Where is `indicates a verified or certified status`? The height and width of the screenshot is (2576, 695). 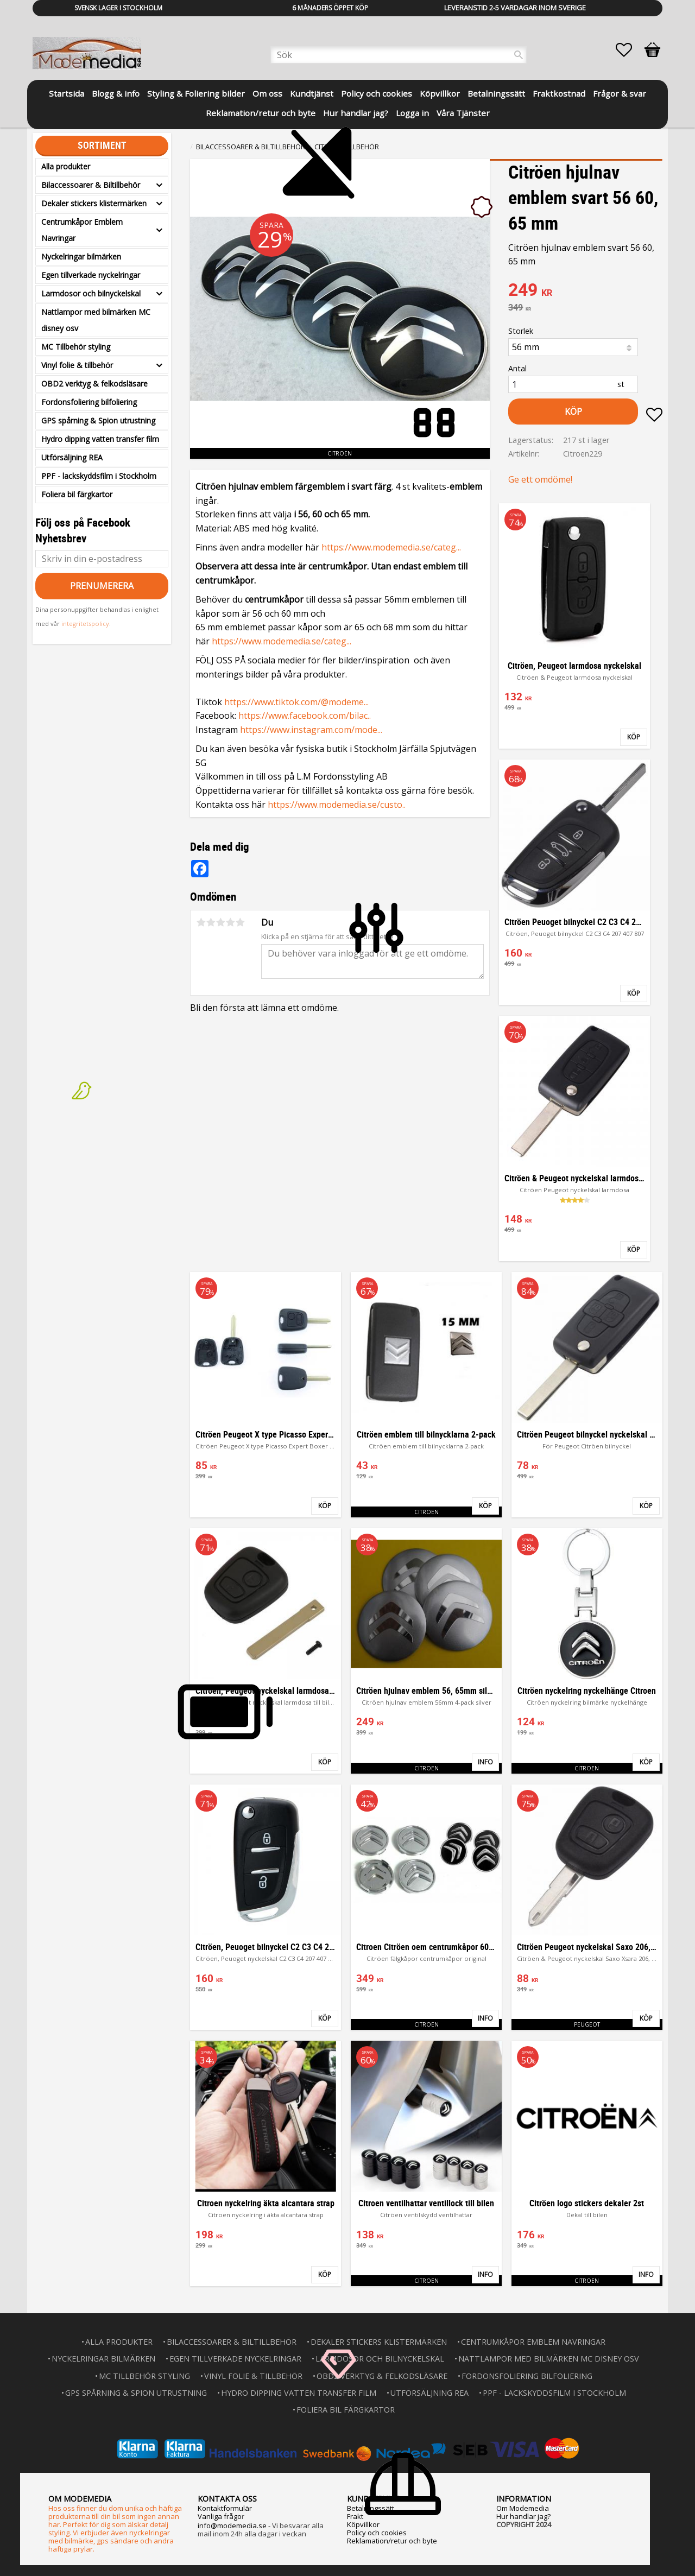
indicates a verified or certified status is located at coordinates (482, 207).